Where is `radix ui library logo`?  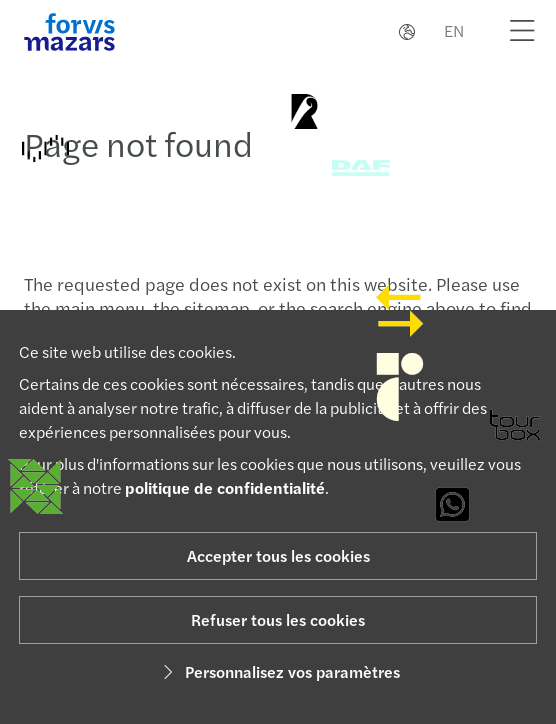 radix ui library logo is located at coordinates (400, 387).